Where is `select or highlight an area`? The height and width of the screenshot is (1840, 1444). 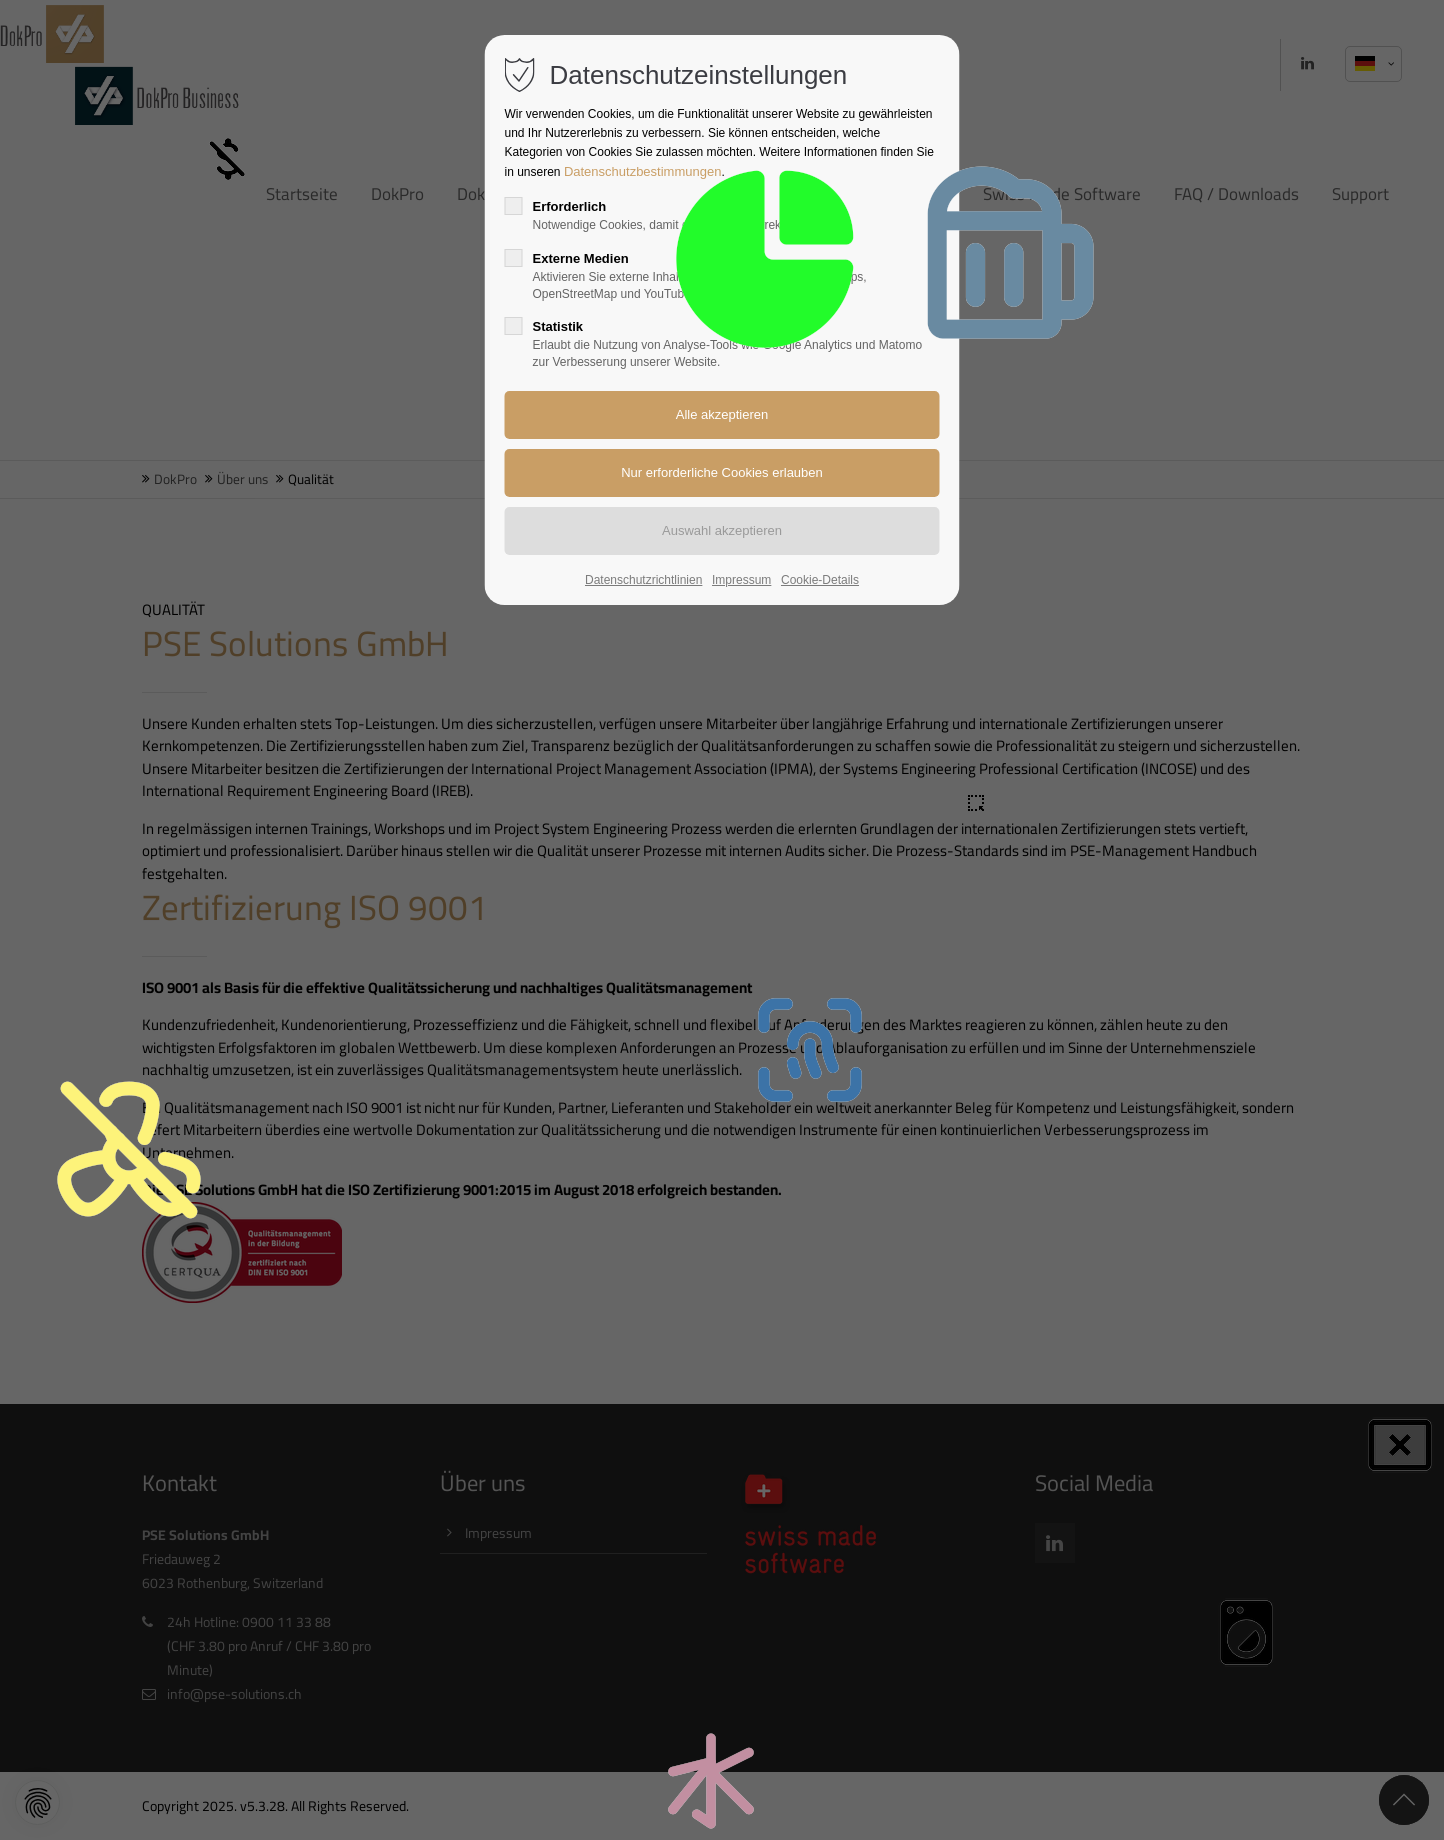
select or highlight an area is located at coordinates (976, 803).